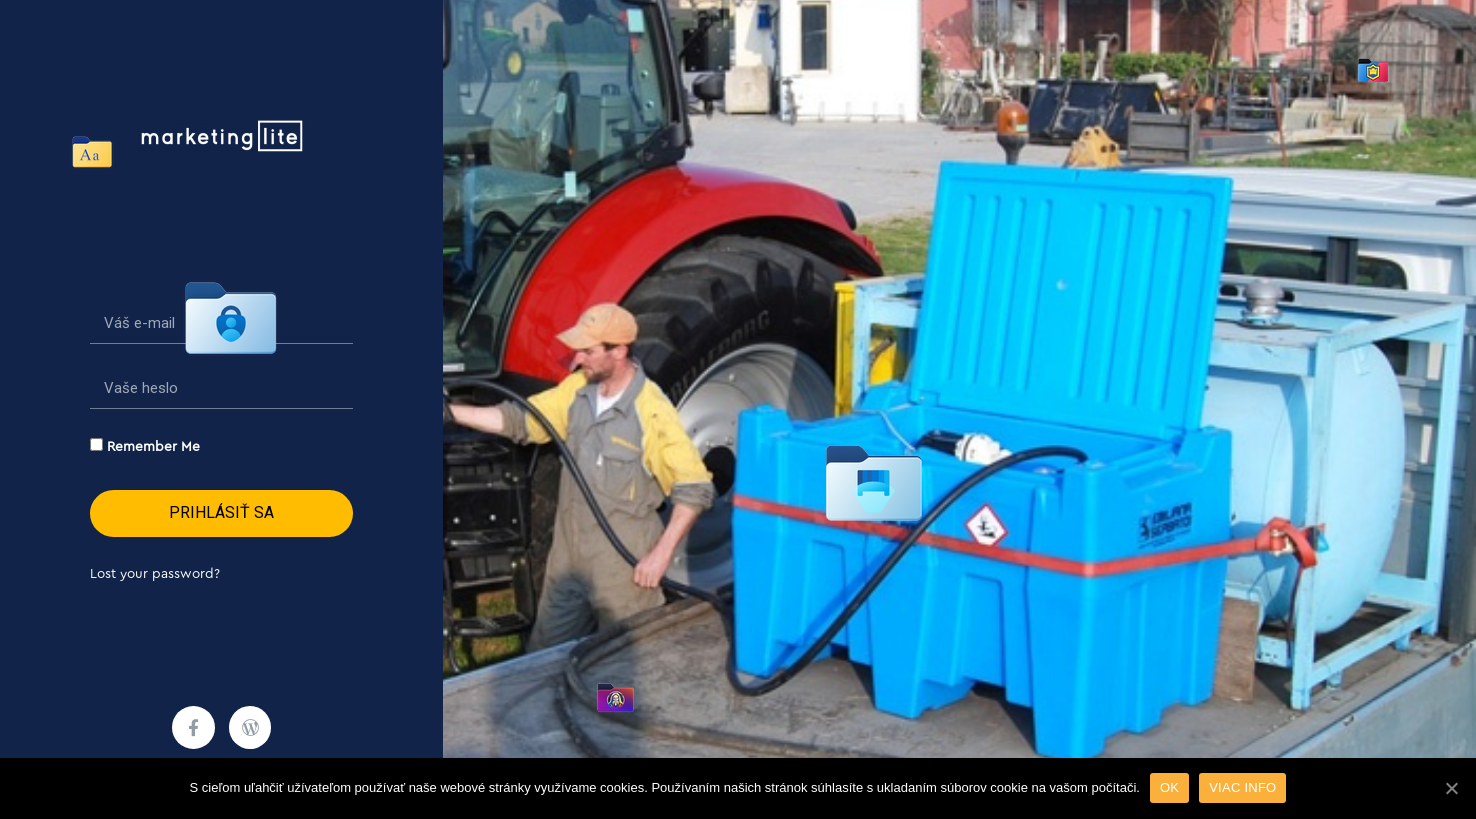 Image resolution: width=1476 pixels, height=819 pixels. I want to click on open Leonardo.ai project folder, so click(615, 698).